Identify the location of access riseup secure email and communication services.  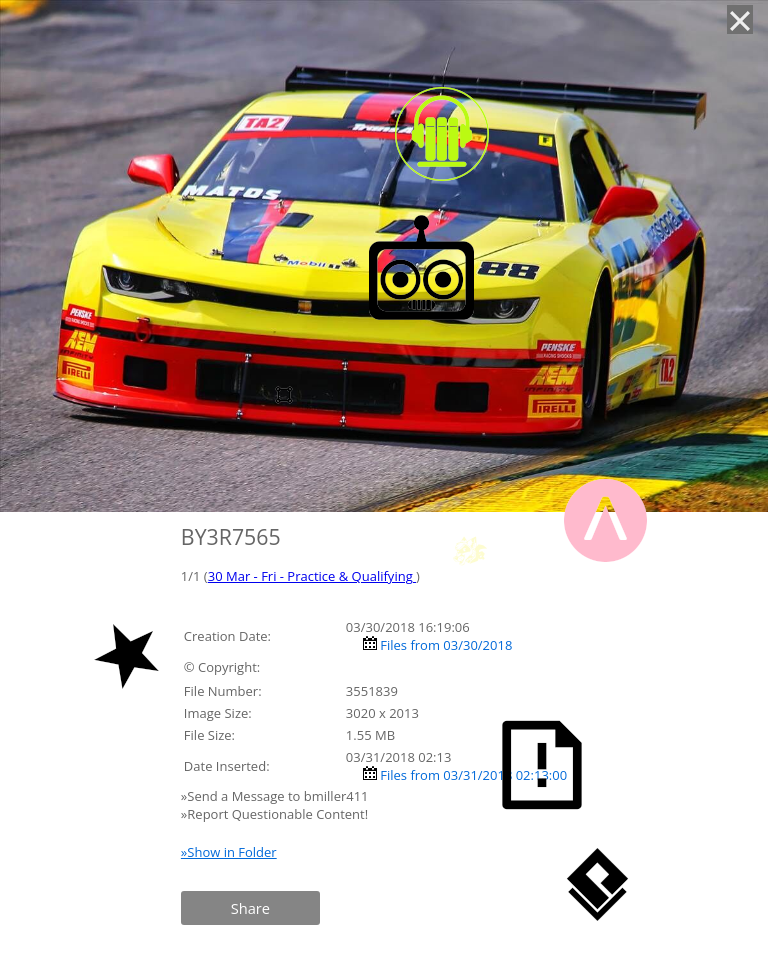
(126, 656).